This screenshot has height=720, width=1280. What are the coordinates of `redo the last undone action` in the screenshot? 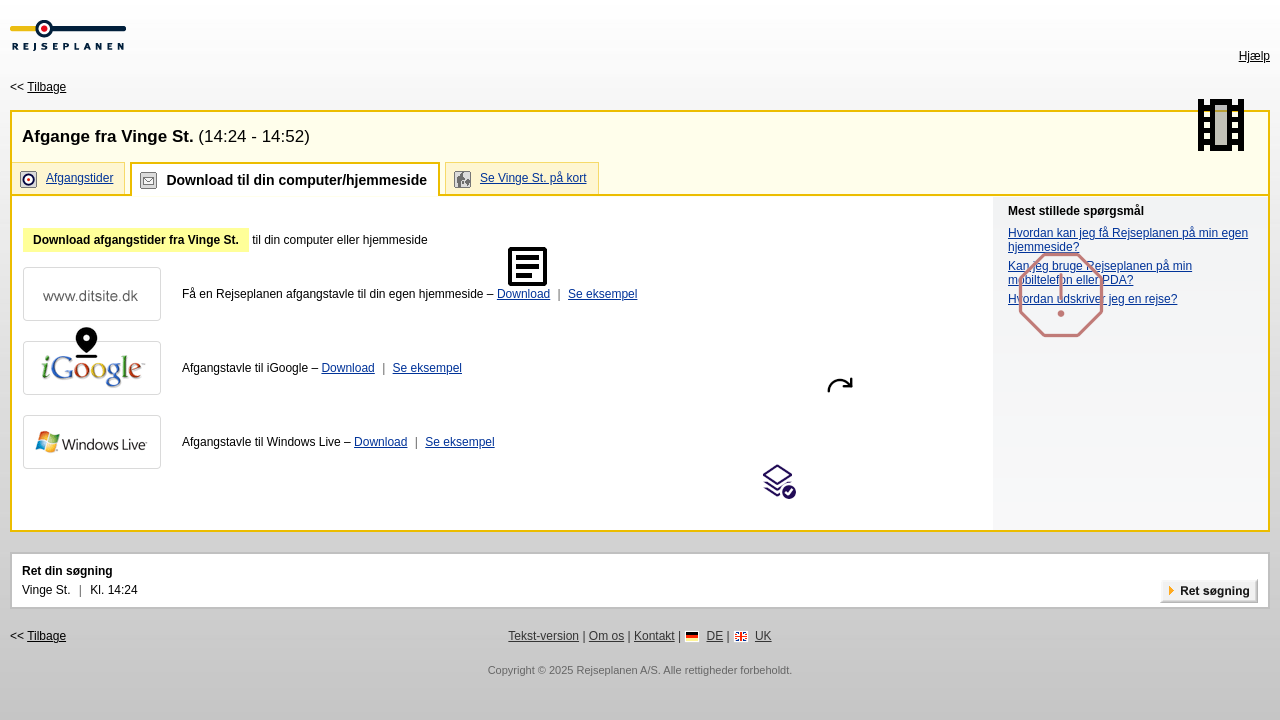 It's located at (840, 385).